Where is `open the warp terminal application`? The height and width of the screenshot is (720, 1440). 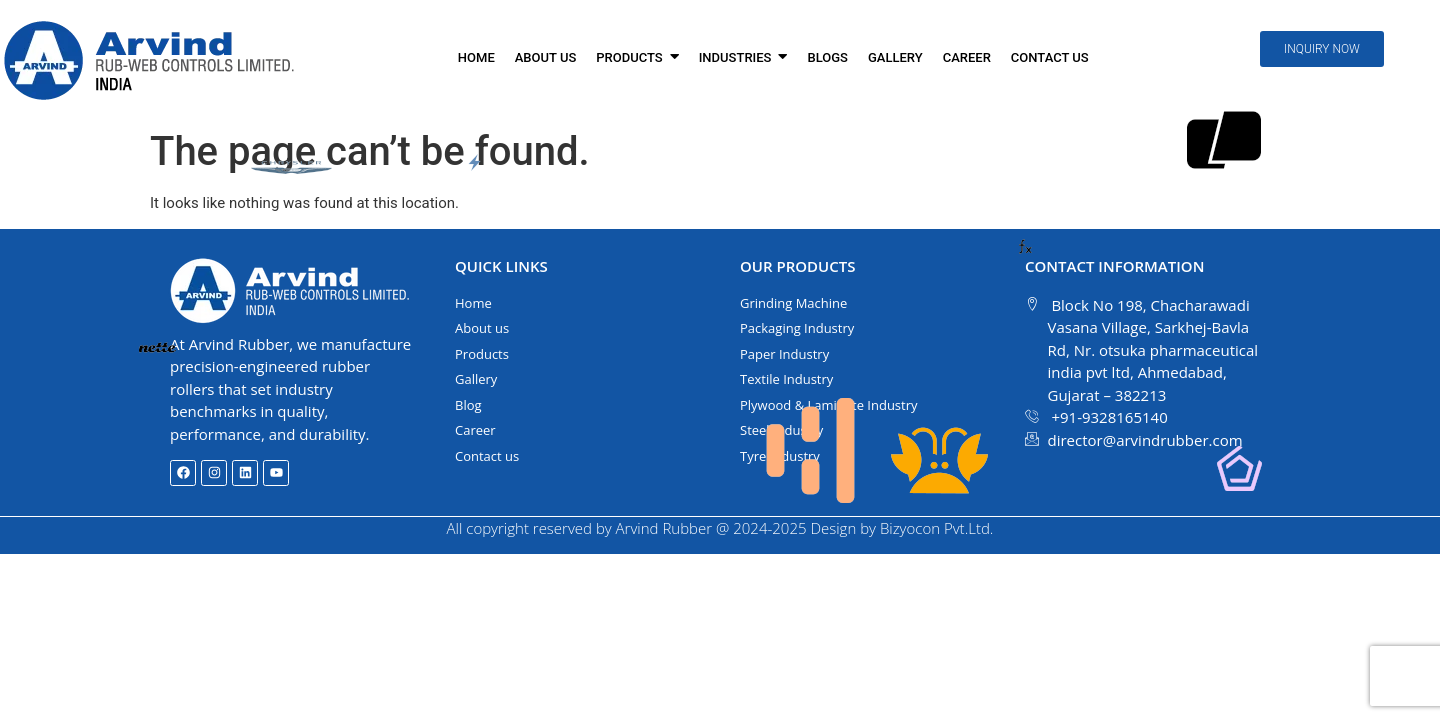 open the warp terminal application is located at coordinates (1224, 140).